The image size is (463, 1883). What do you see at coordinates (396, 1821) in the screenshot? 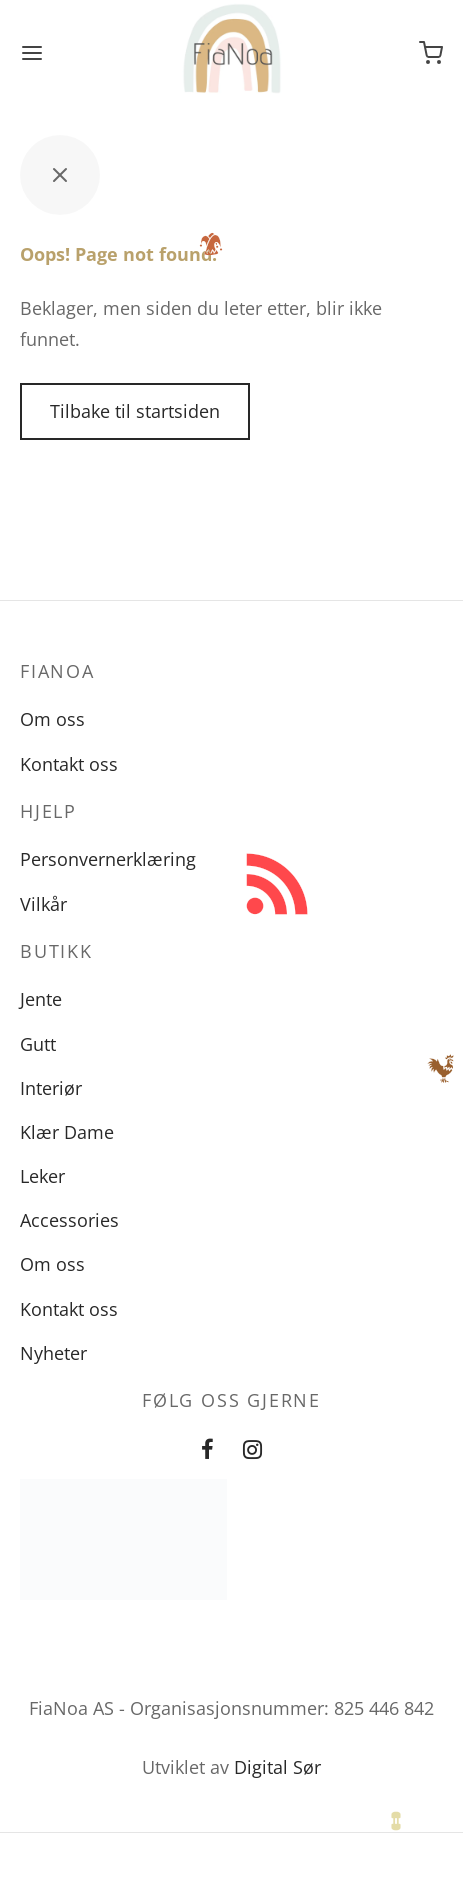
I see `use grenade weapon or explosive item` at bounding box center [396, 1821].